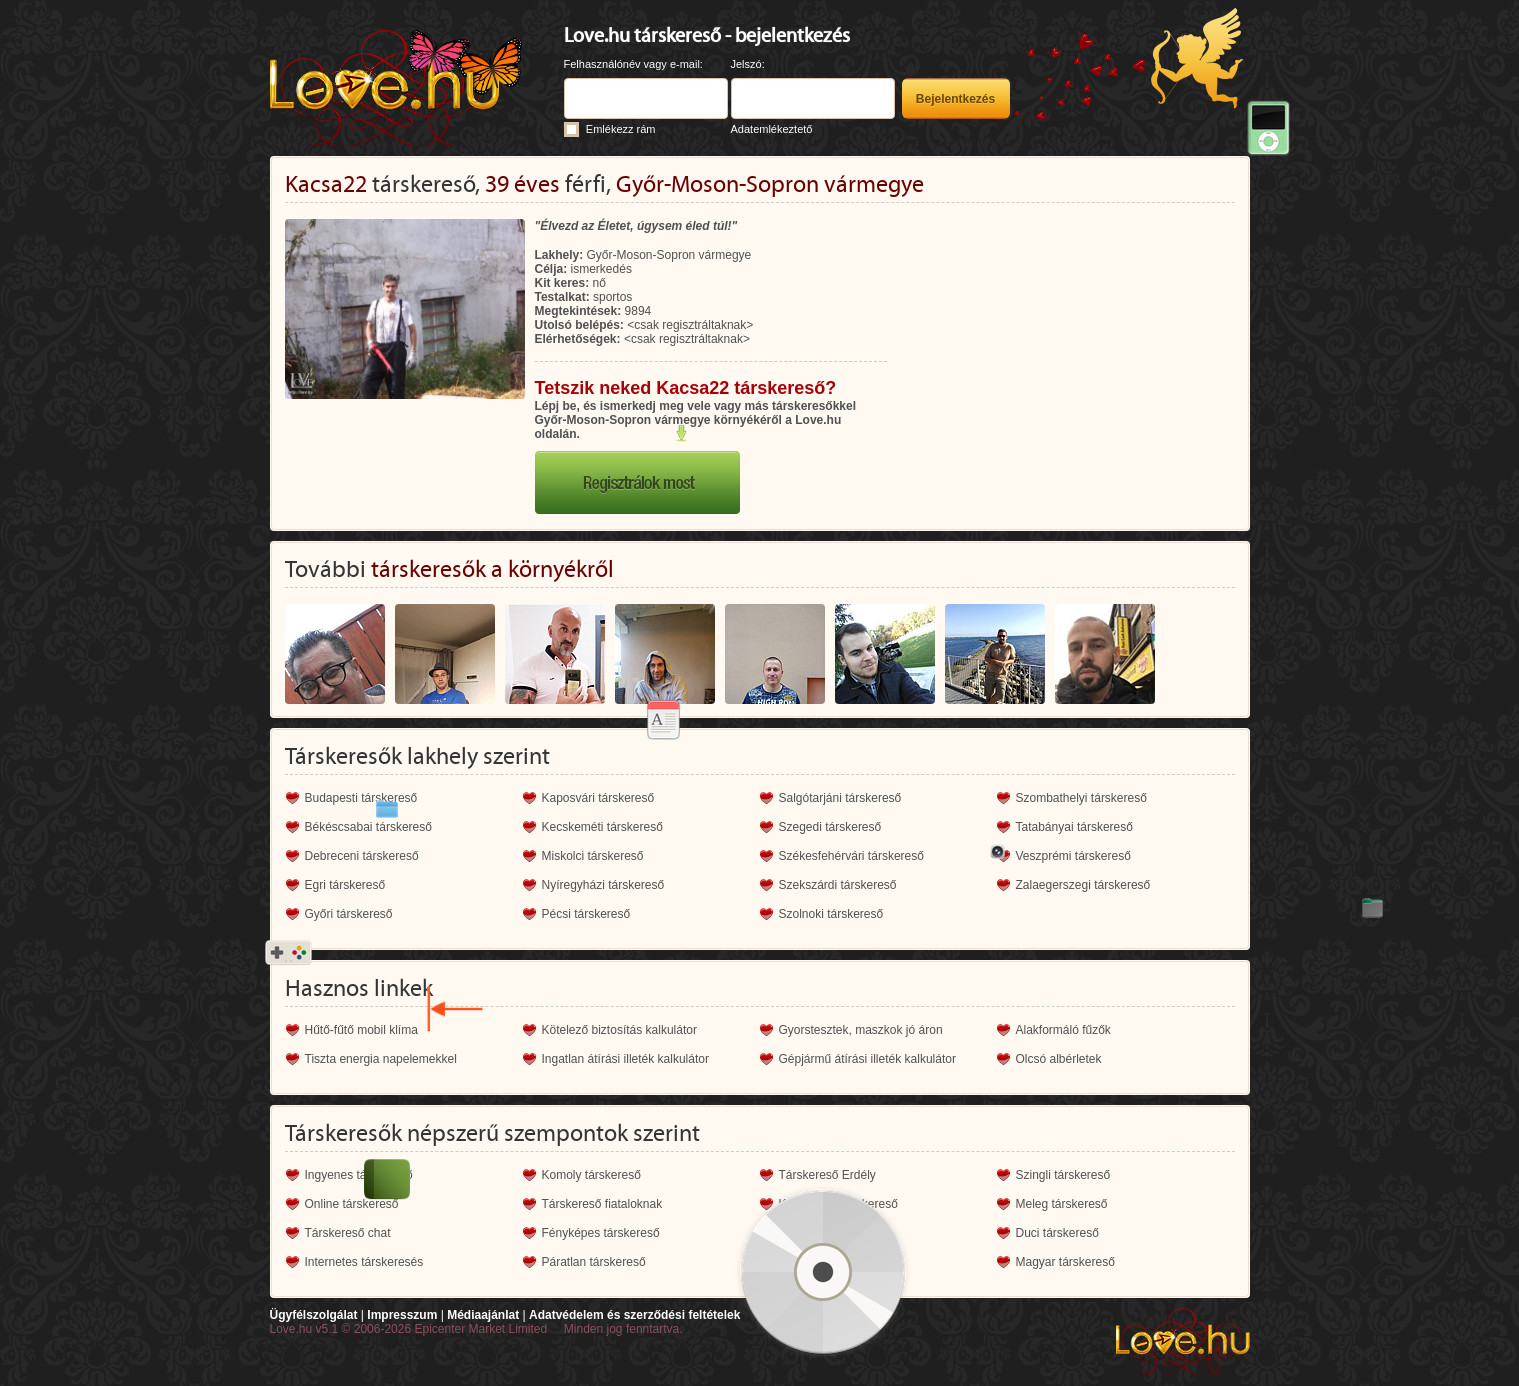 The height and width of the screenshot is (1386, 1519). Describe the element at coordinates (997, 851) in the screenshot. I see `open the camera app` at that location.